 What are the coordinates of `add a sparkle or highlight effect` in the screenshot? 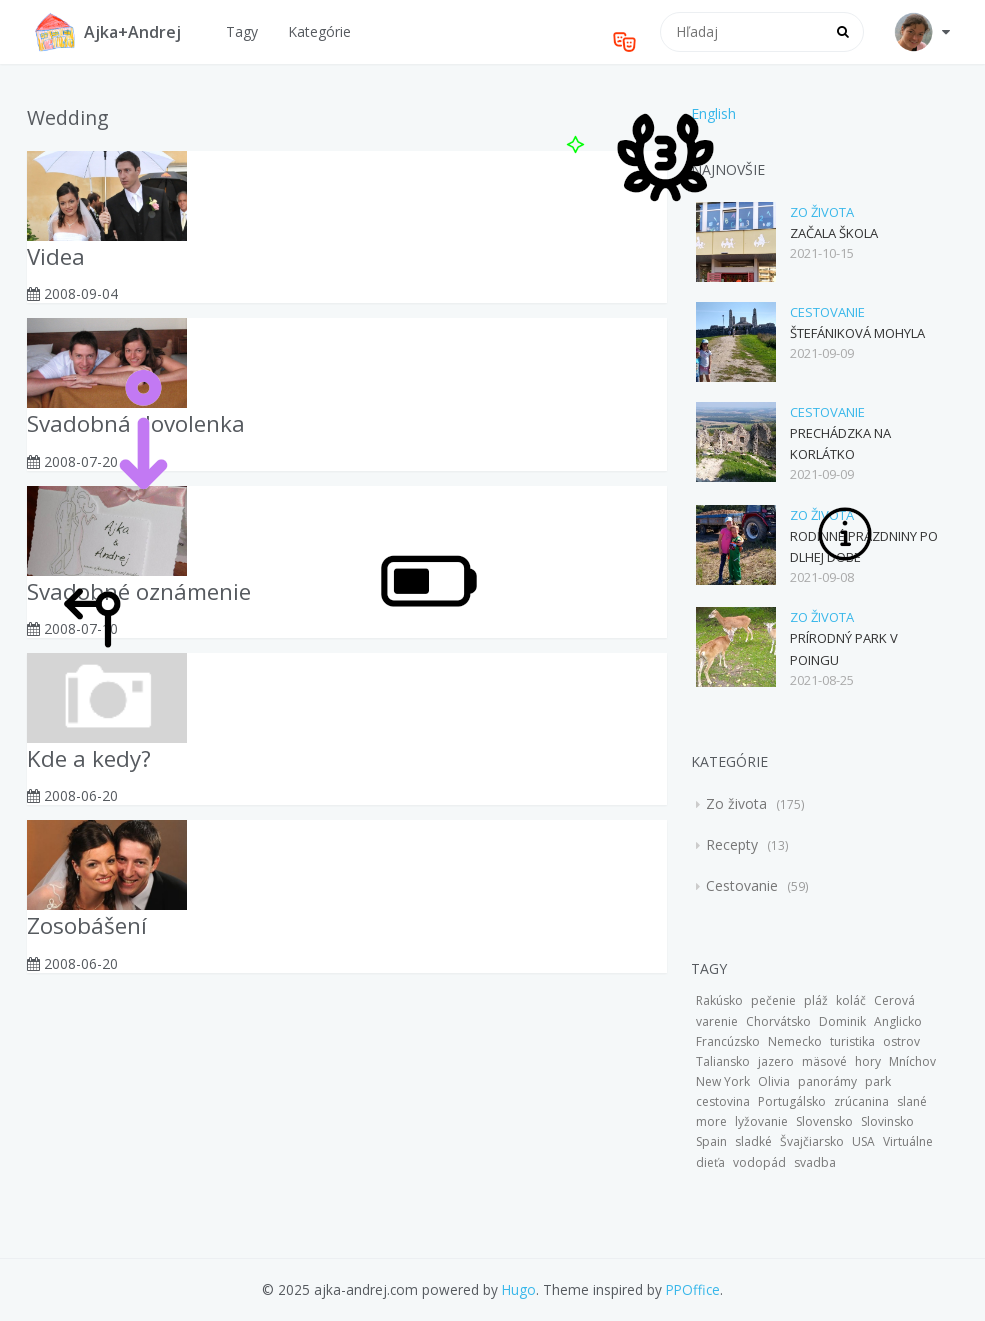 It's located at (575, 144).